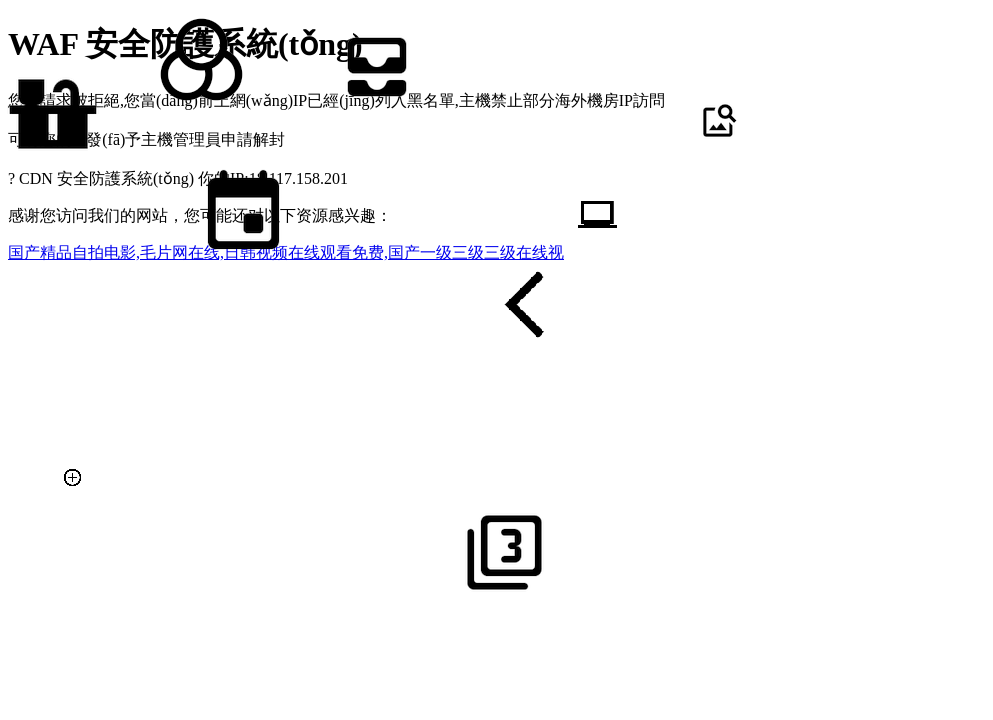 The width and height of the screenshot is (993, 720). I want to click on view all inboxes, so click(377, 67).